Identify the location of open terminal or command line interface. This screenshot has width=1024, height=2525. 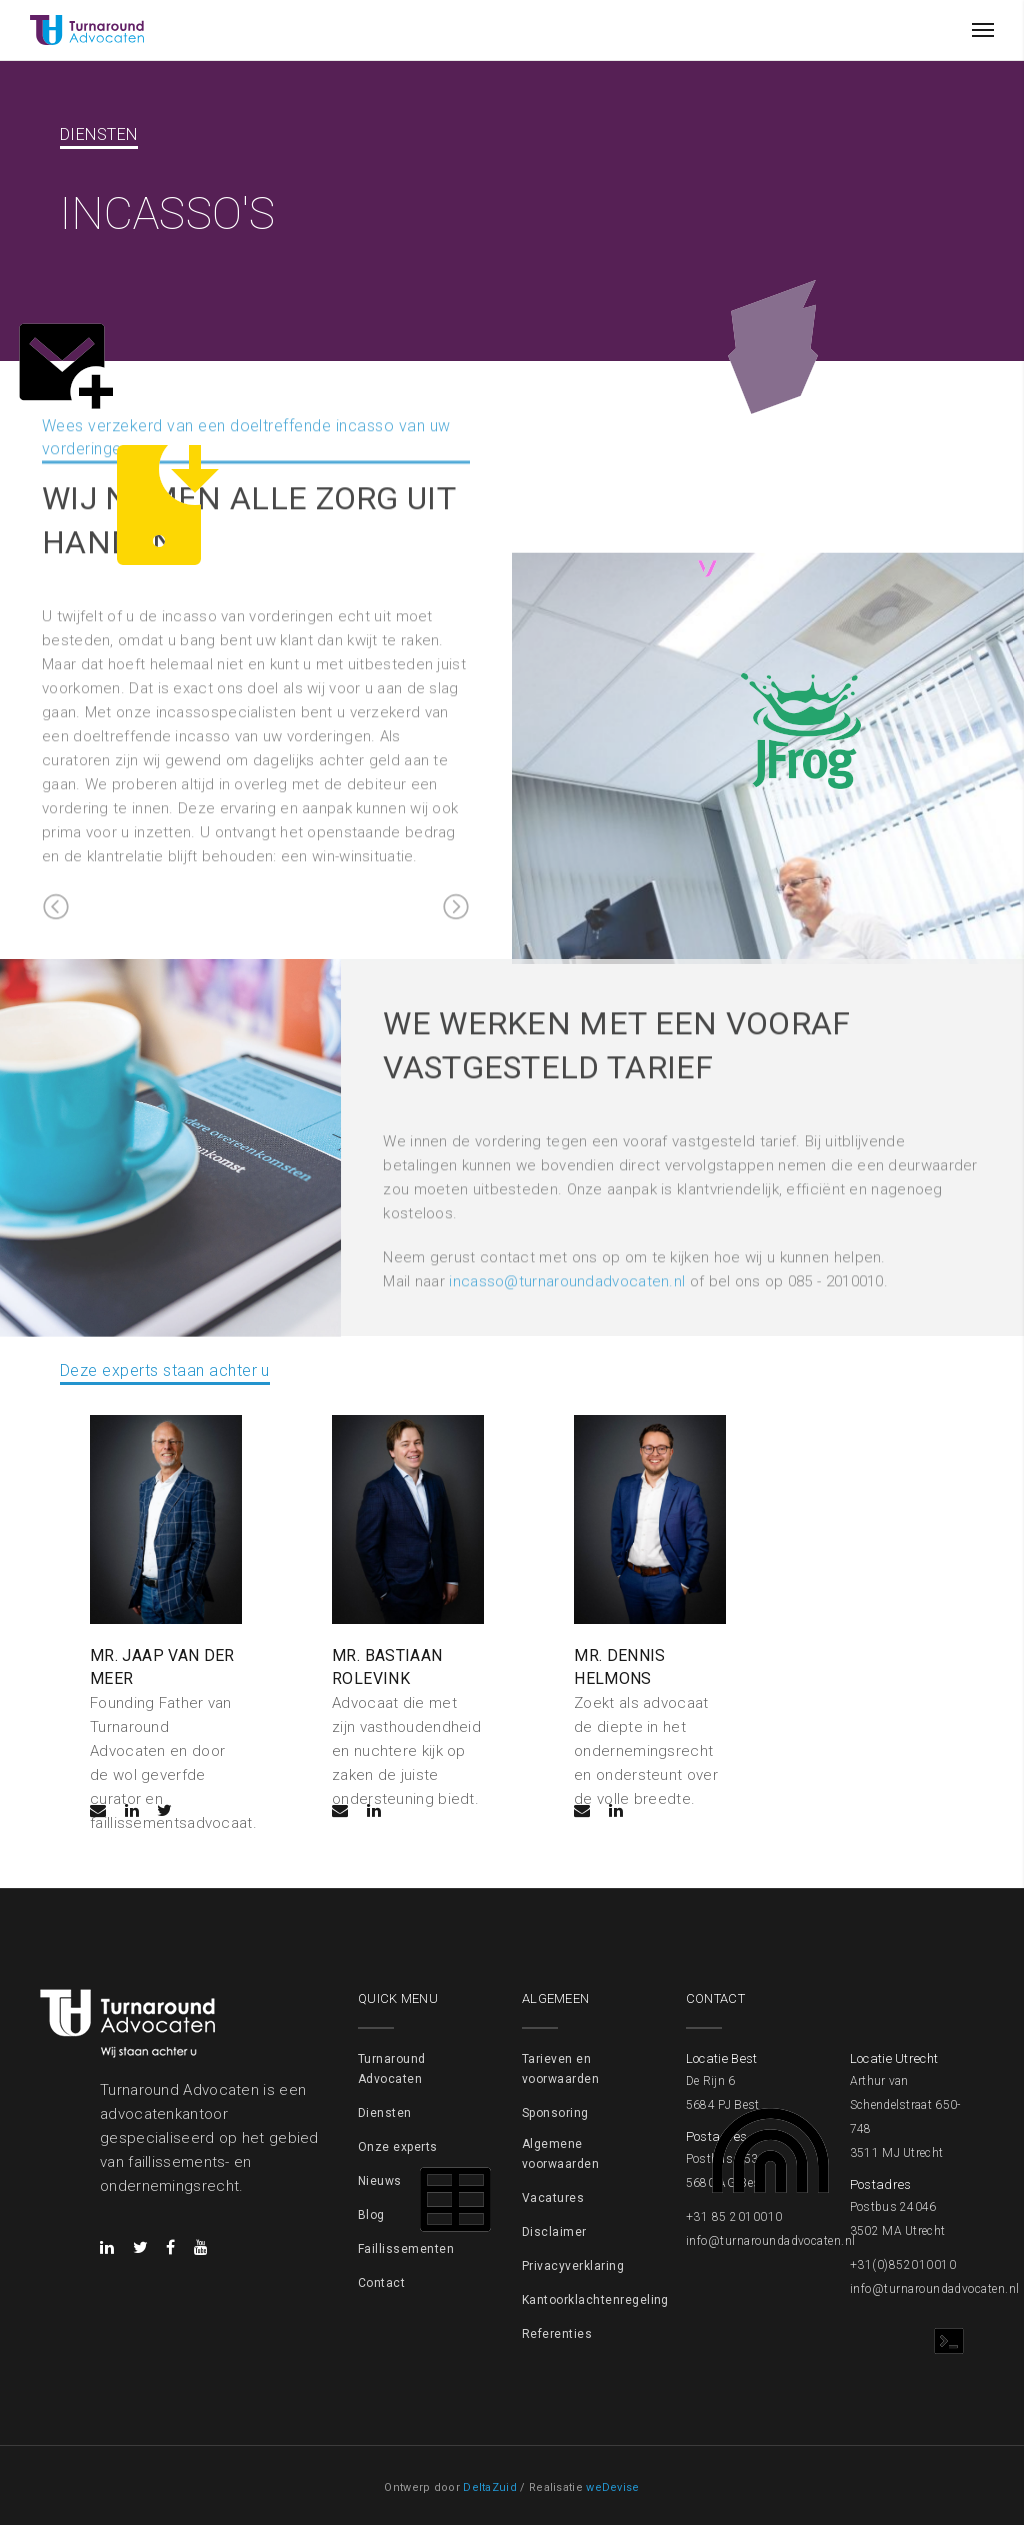
(949, 2341).